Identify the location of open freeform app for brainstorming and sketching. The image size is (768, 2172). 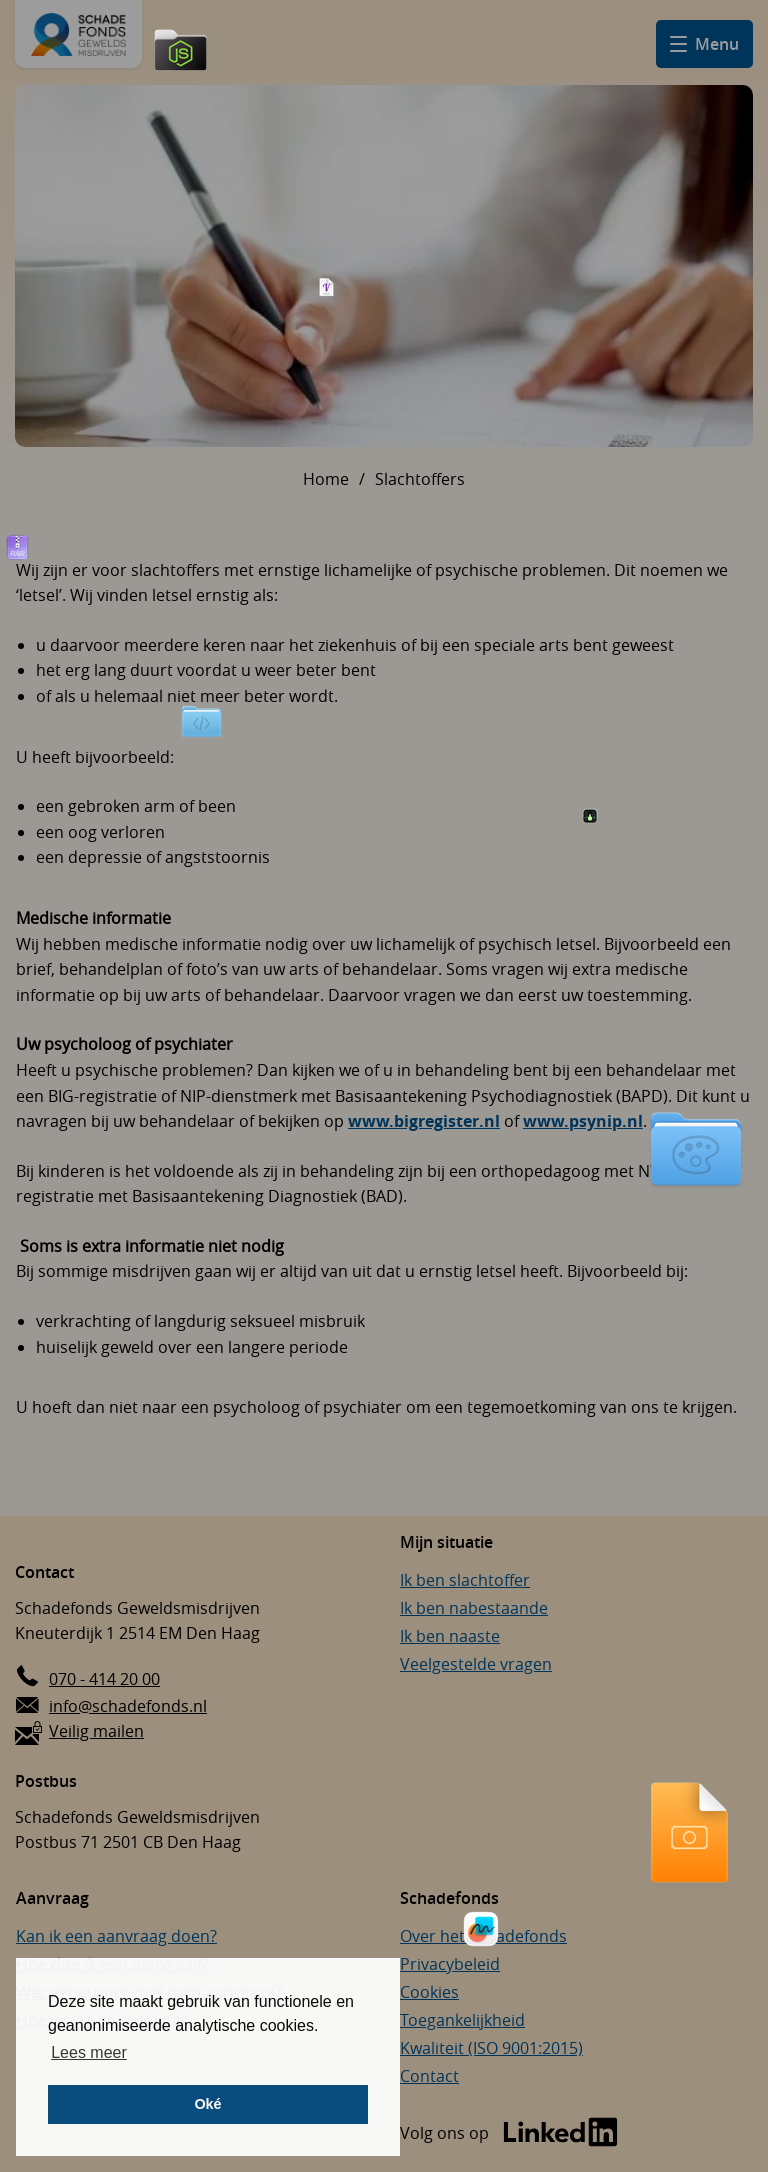
(481, 1929).